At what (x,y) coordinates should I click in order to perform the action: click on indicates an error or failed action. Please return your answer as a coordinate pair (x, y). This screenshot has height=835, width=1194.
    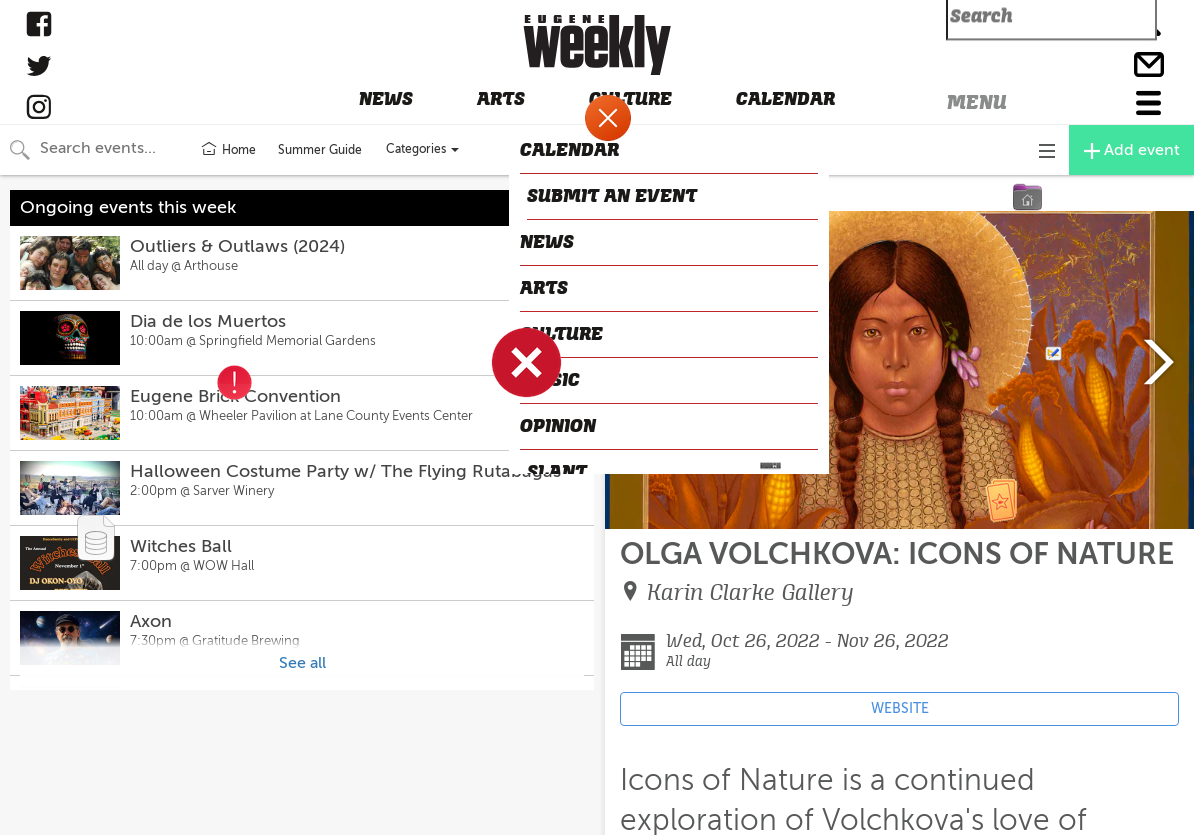
    Looking at the image, I should click on (608, 118).